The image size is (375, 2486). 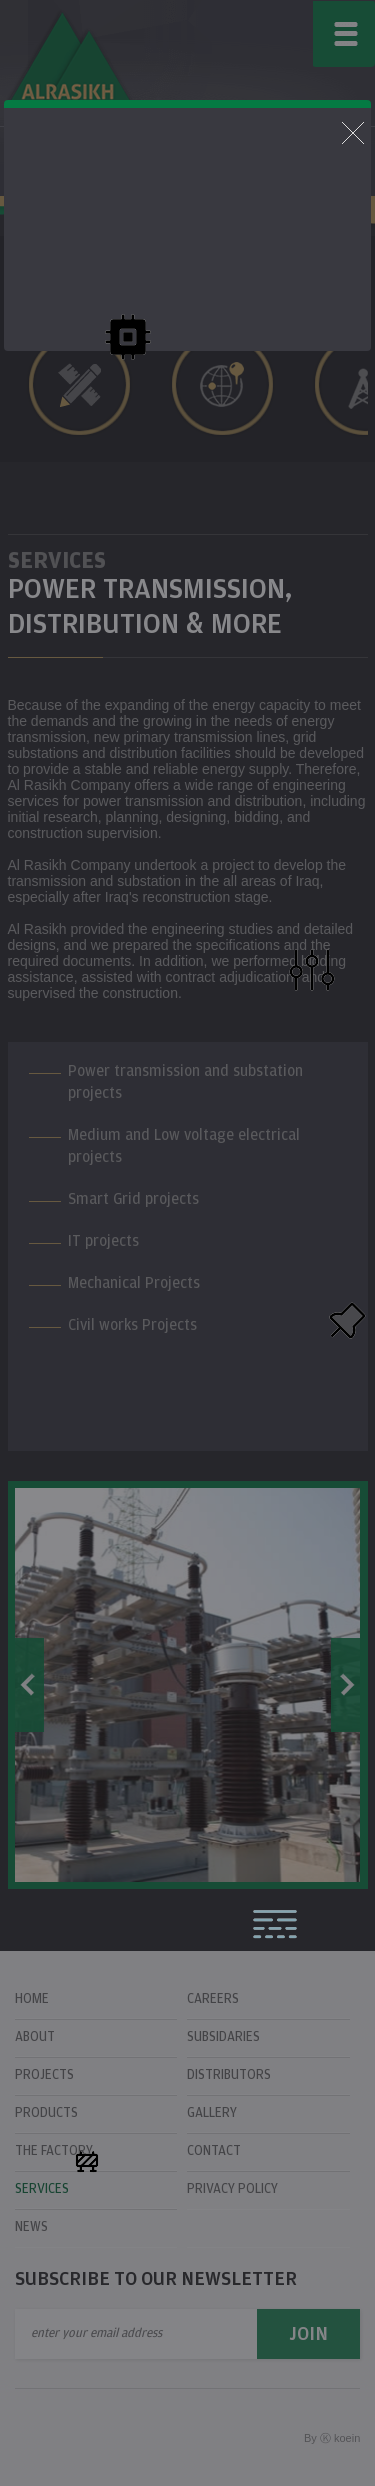 I want to click on view system processor information, so click(x=128, y=337).